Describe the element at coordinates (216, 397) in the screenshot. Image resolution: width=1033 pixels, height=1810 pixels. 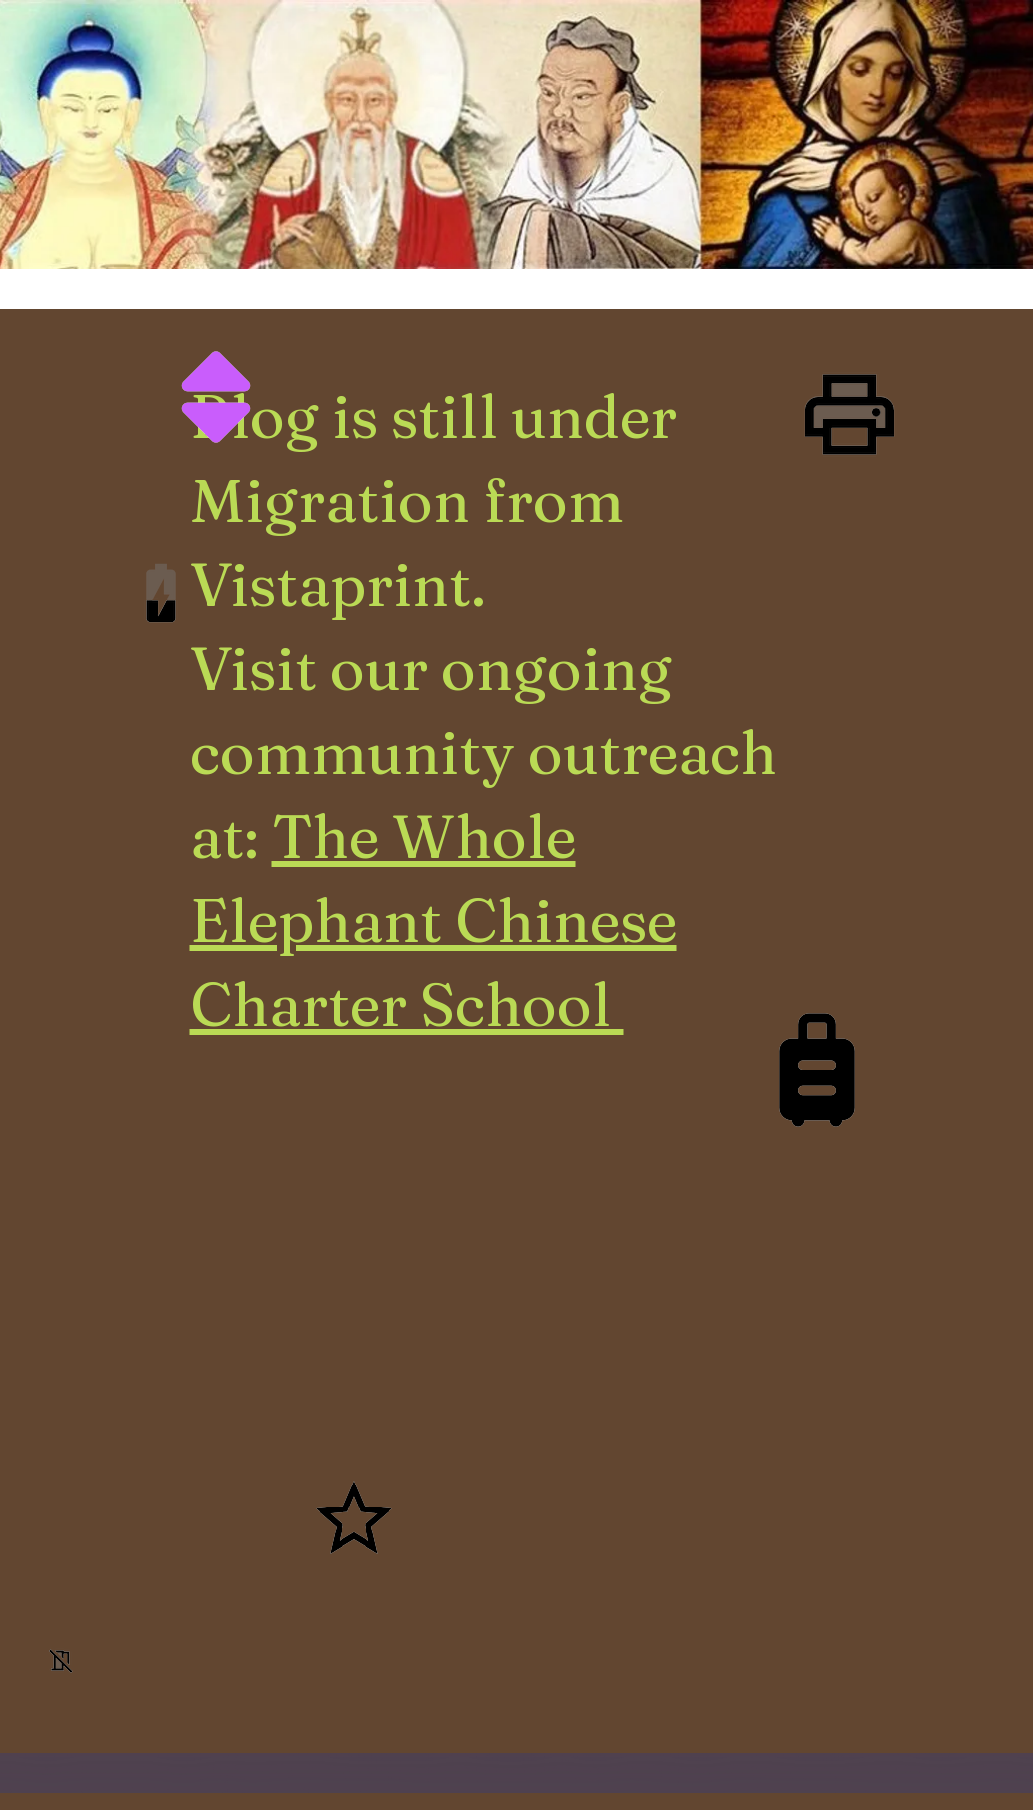
I see `sort items in no particular order` at that location.